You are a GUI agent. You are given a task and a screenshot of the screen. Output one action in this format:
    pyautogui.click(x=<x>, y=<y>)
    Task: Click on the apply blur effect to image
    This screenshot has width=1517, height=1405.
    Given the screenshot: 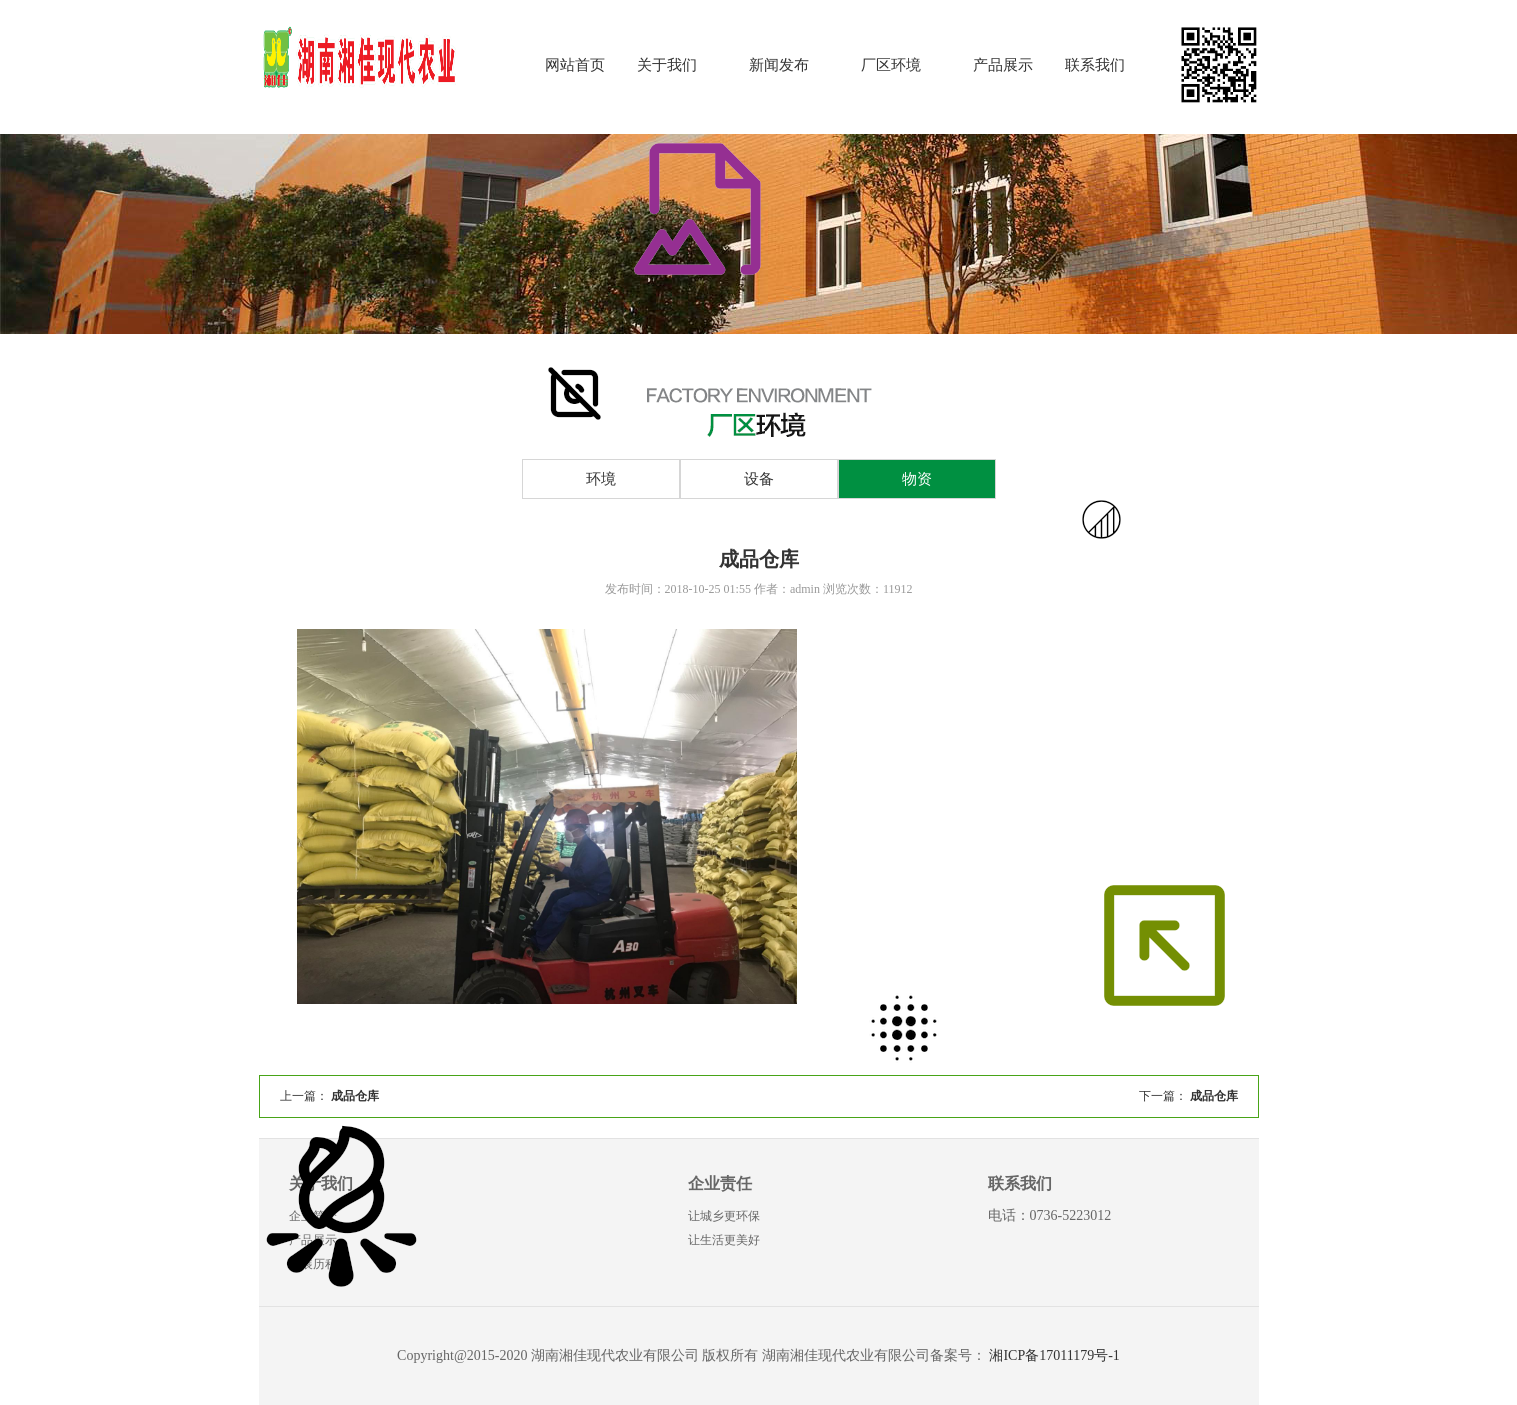 What is the action you would take?
    pyautogui.click(x=904, y=1028)
    